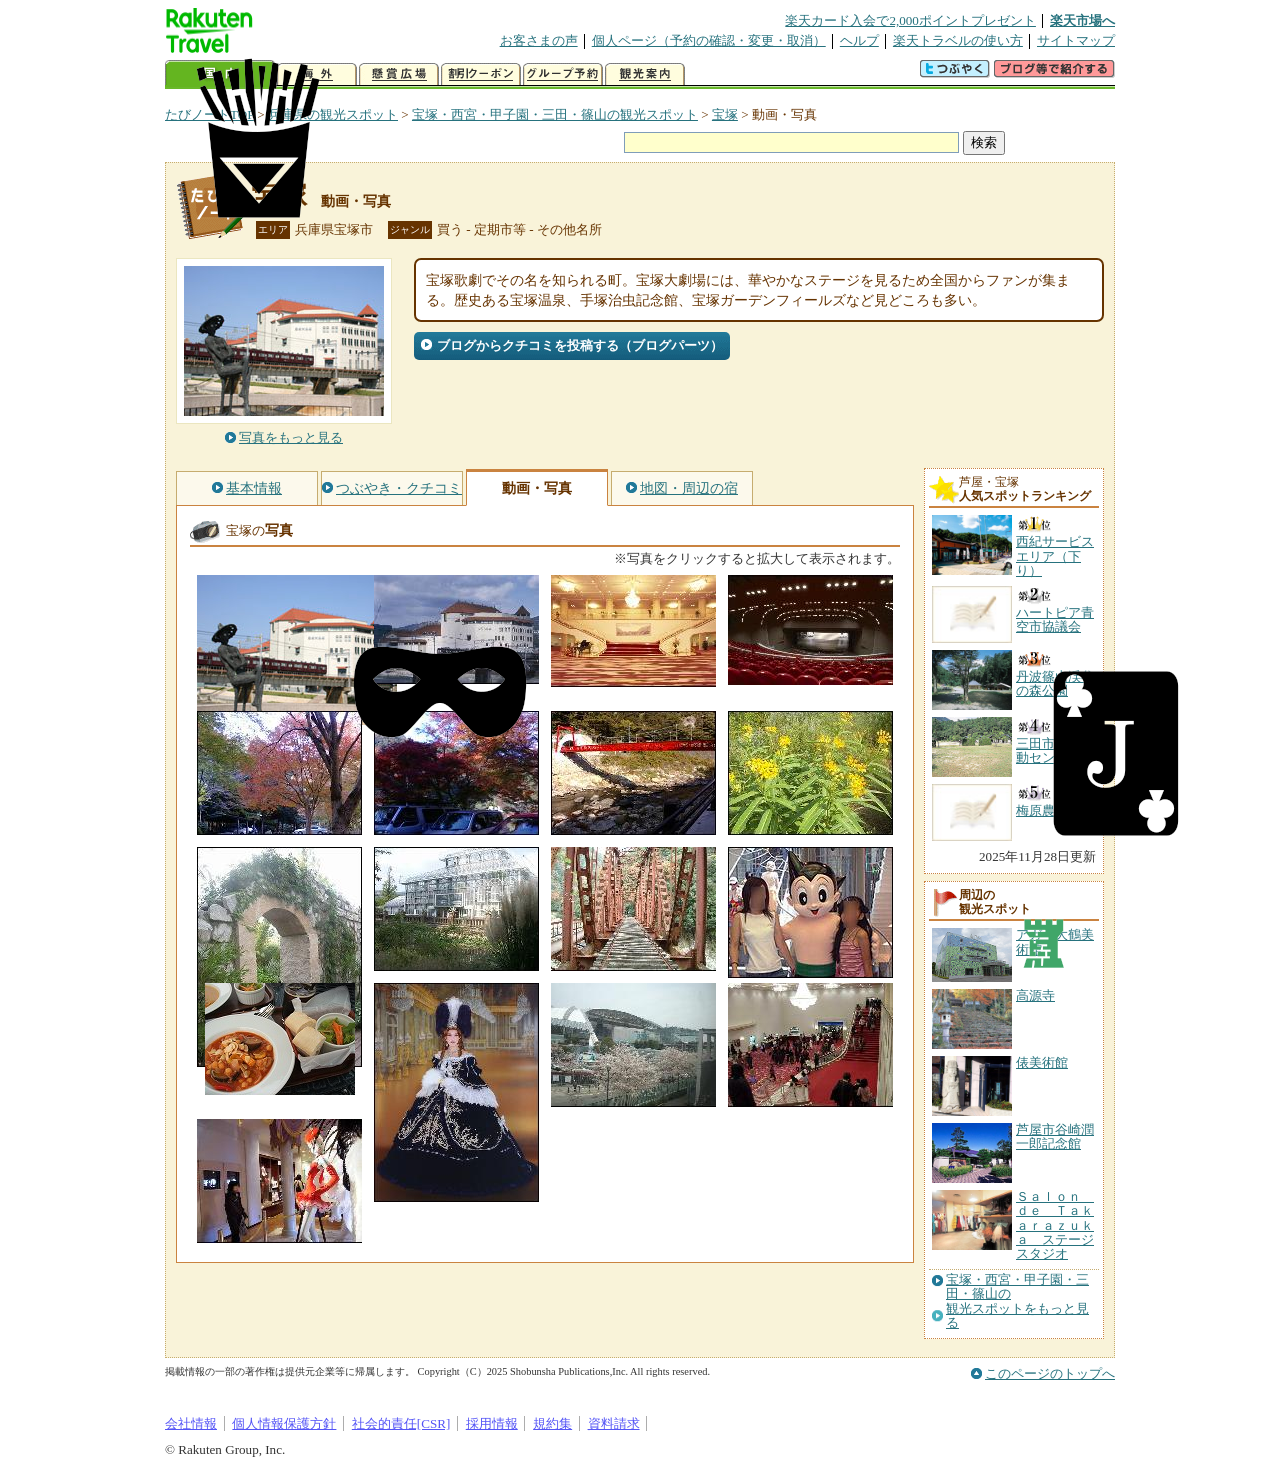 The image size is (1280, 1482). What do you see at coordinates (259, 139) in the screenshot?
I see `browse fast food or snack options` at bounding box center [259, 139].